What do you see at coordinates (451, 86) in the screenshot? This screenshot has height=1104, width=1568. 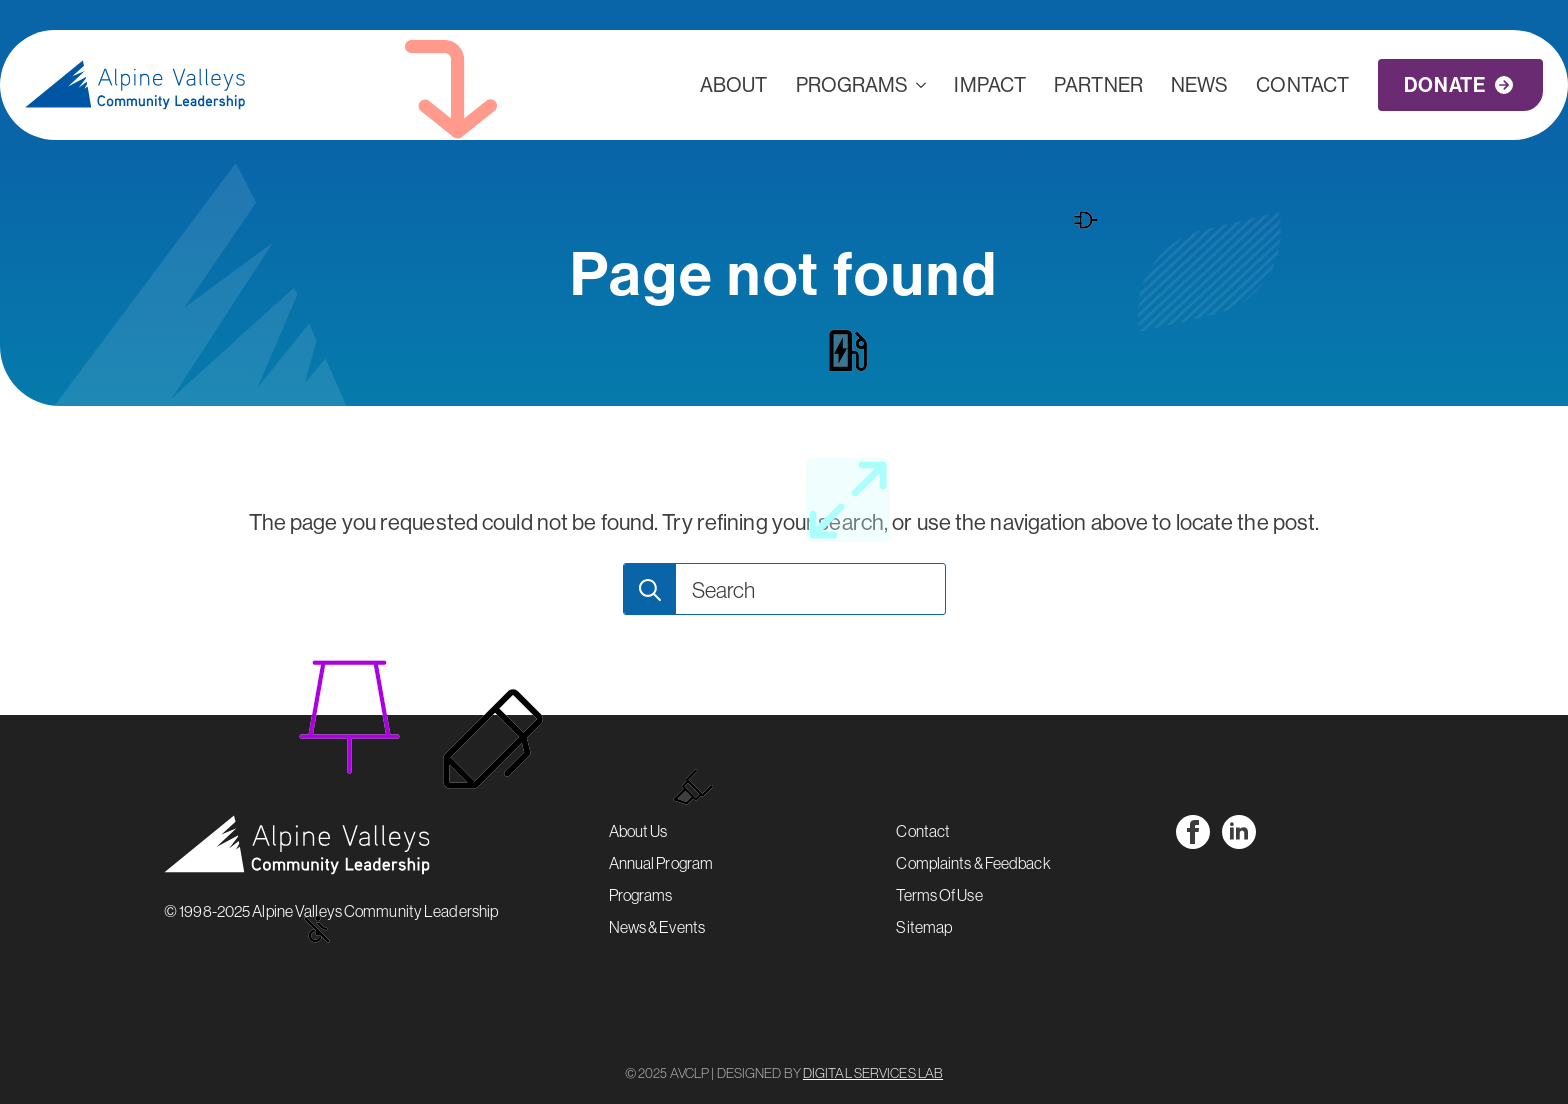 I see `navigate to the next line or section below` at bounding box center [451, 86].